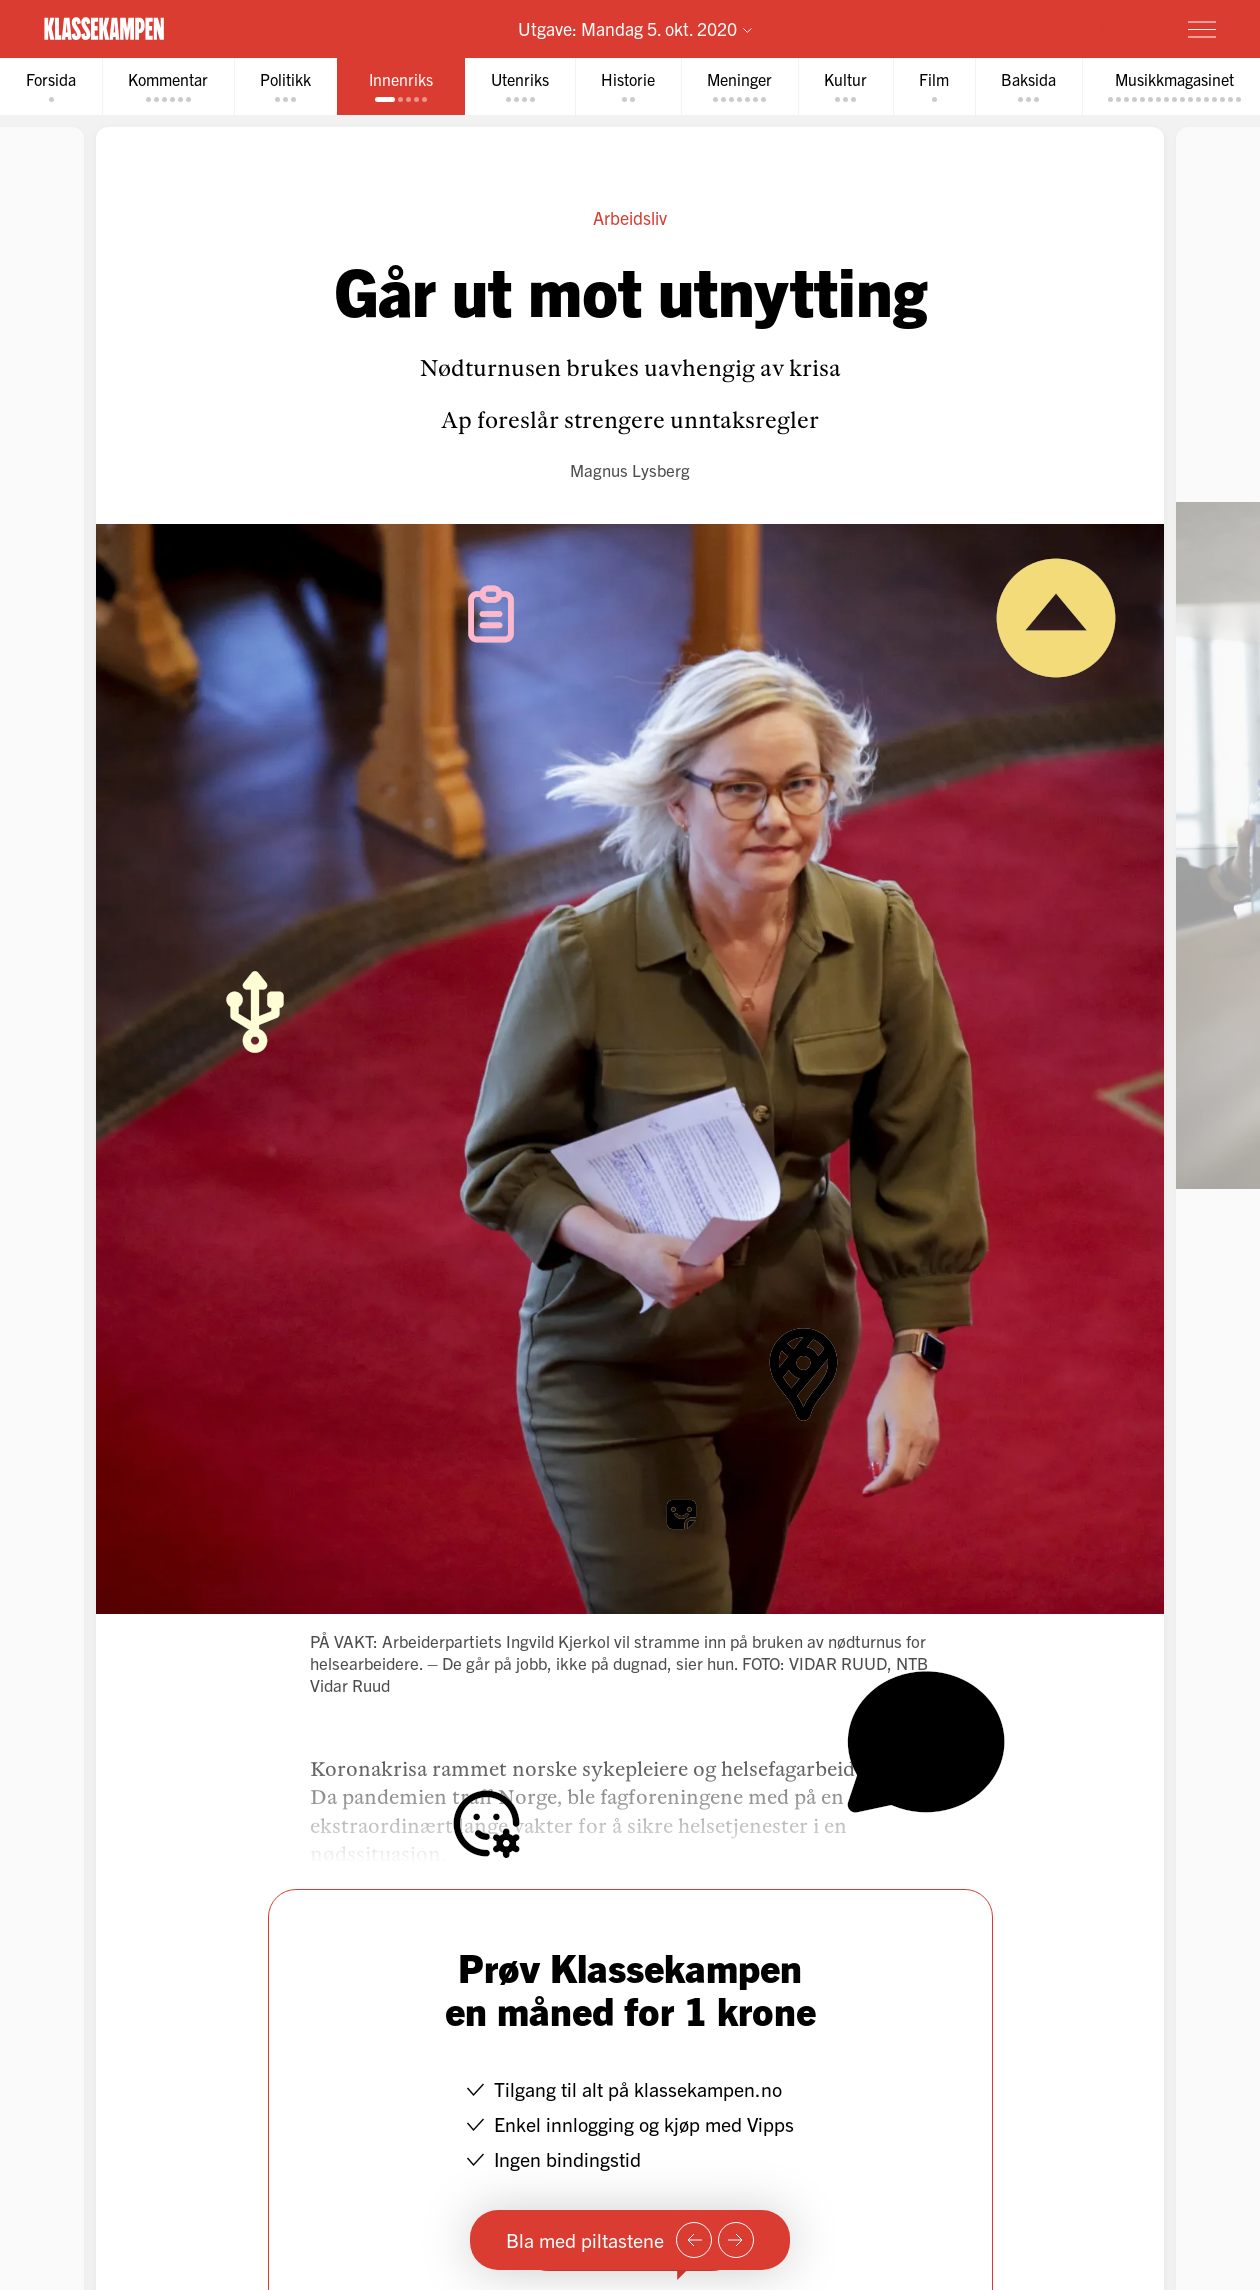 The height and width of the screenshot is (2290, 1260). What do you see at coordinates (491, 614) in the screenshot?
I see `view clipboard contents` at bounding box center [491, 614].